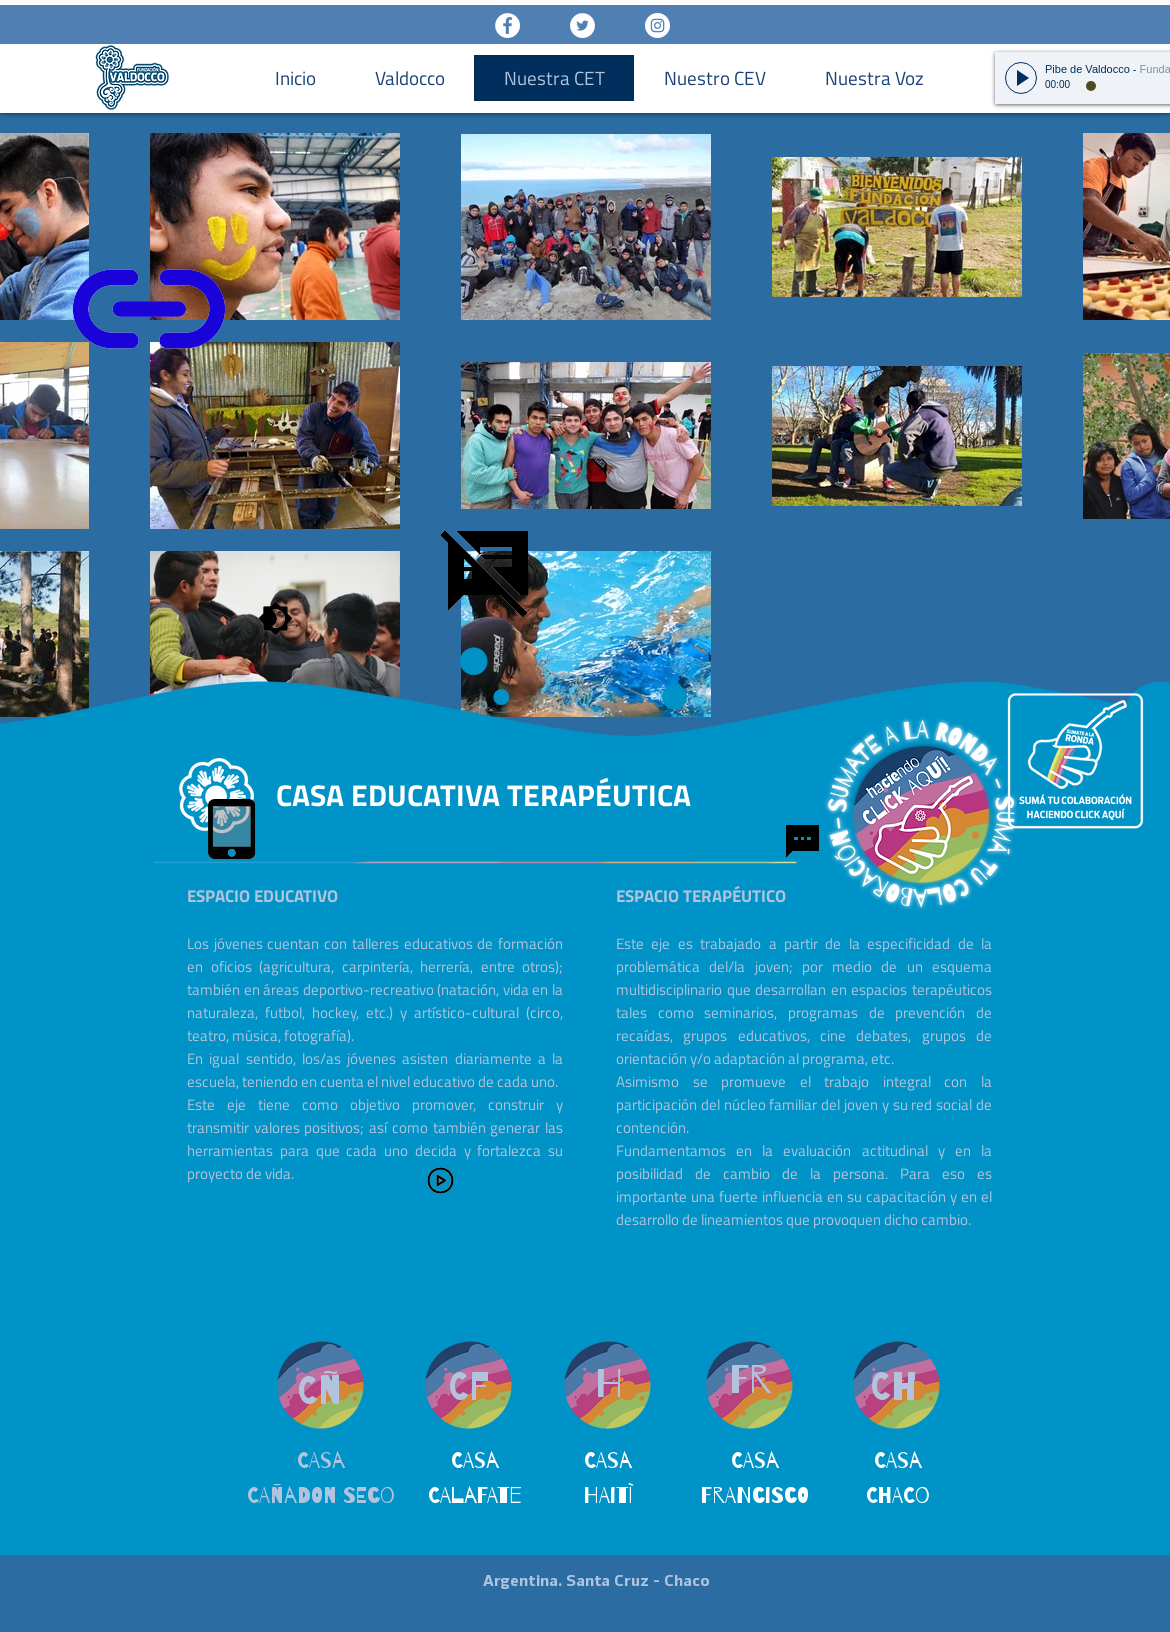 This screenshot has width=1170, height=1632. What do you see at coordinates (233, 829) in the screenshot?
I see `switch to tablet view` at bounding box center [233, 829].